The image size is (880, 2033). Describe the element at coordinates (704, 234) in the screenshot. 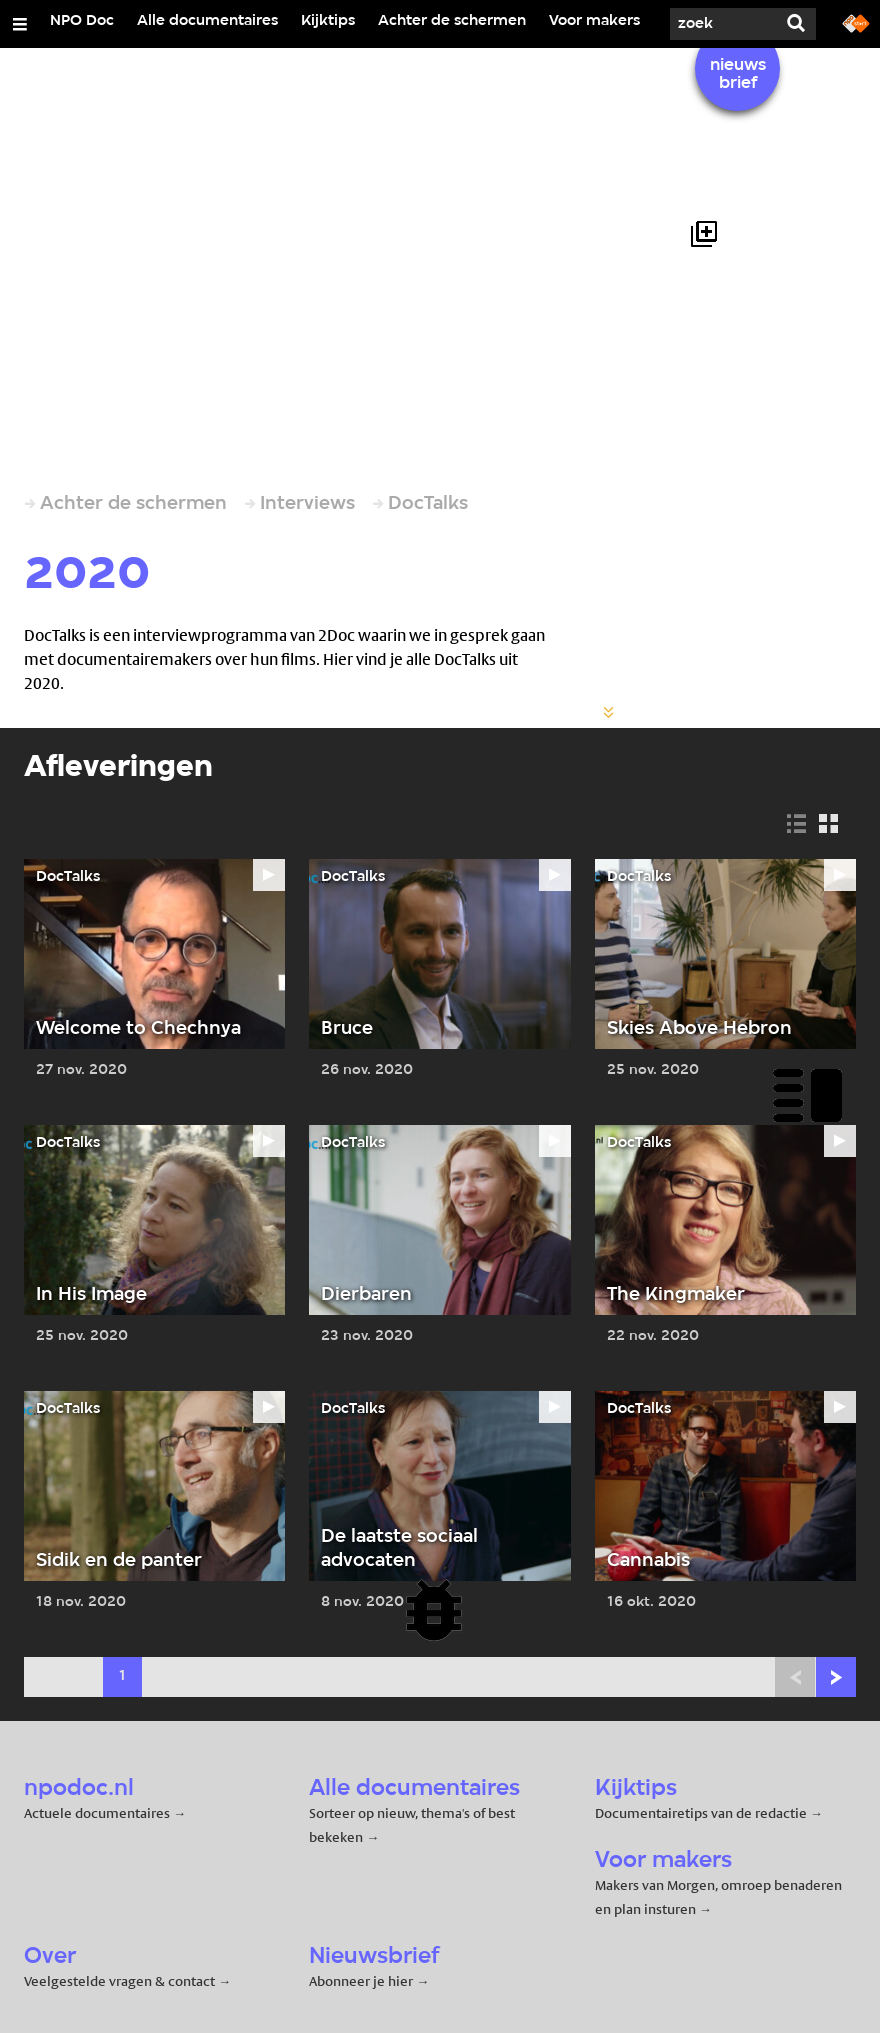

I see `add item to your library` at that location.